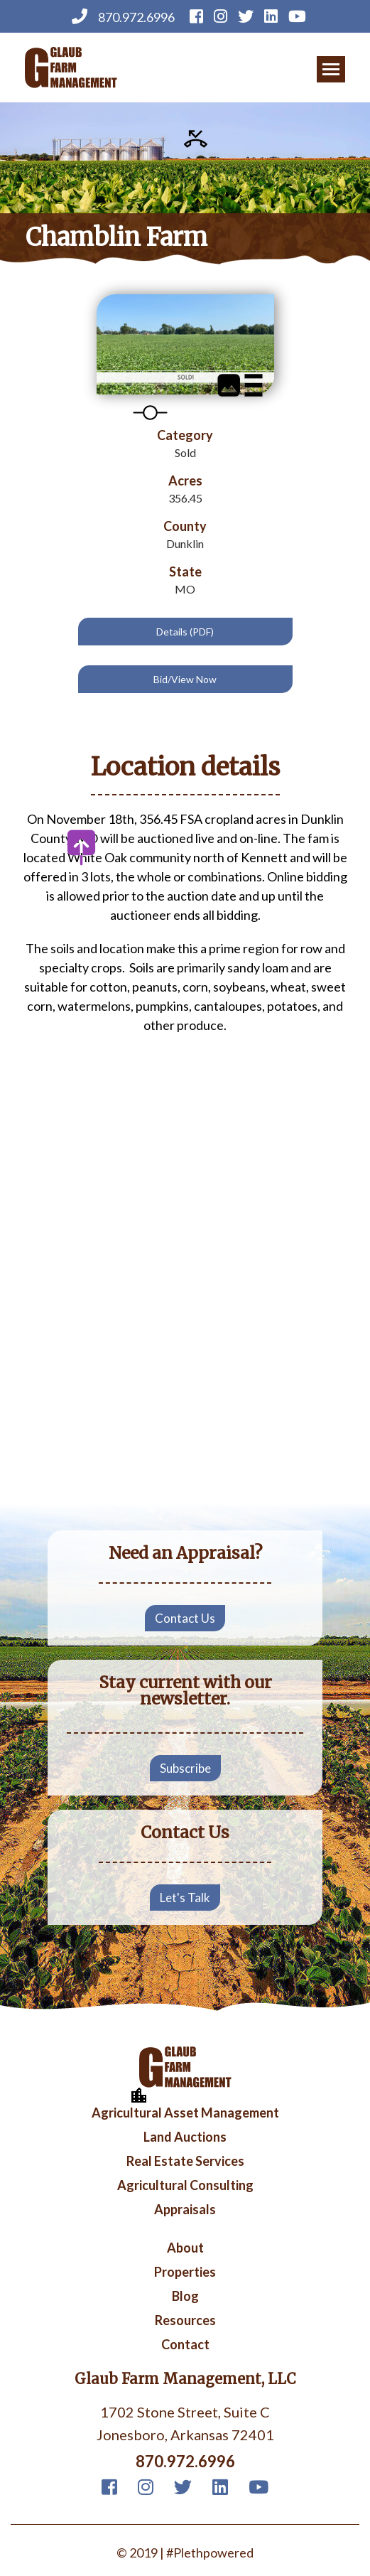  I want to click on indicates a missed phone call, so click(195, 139).